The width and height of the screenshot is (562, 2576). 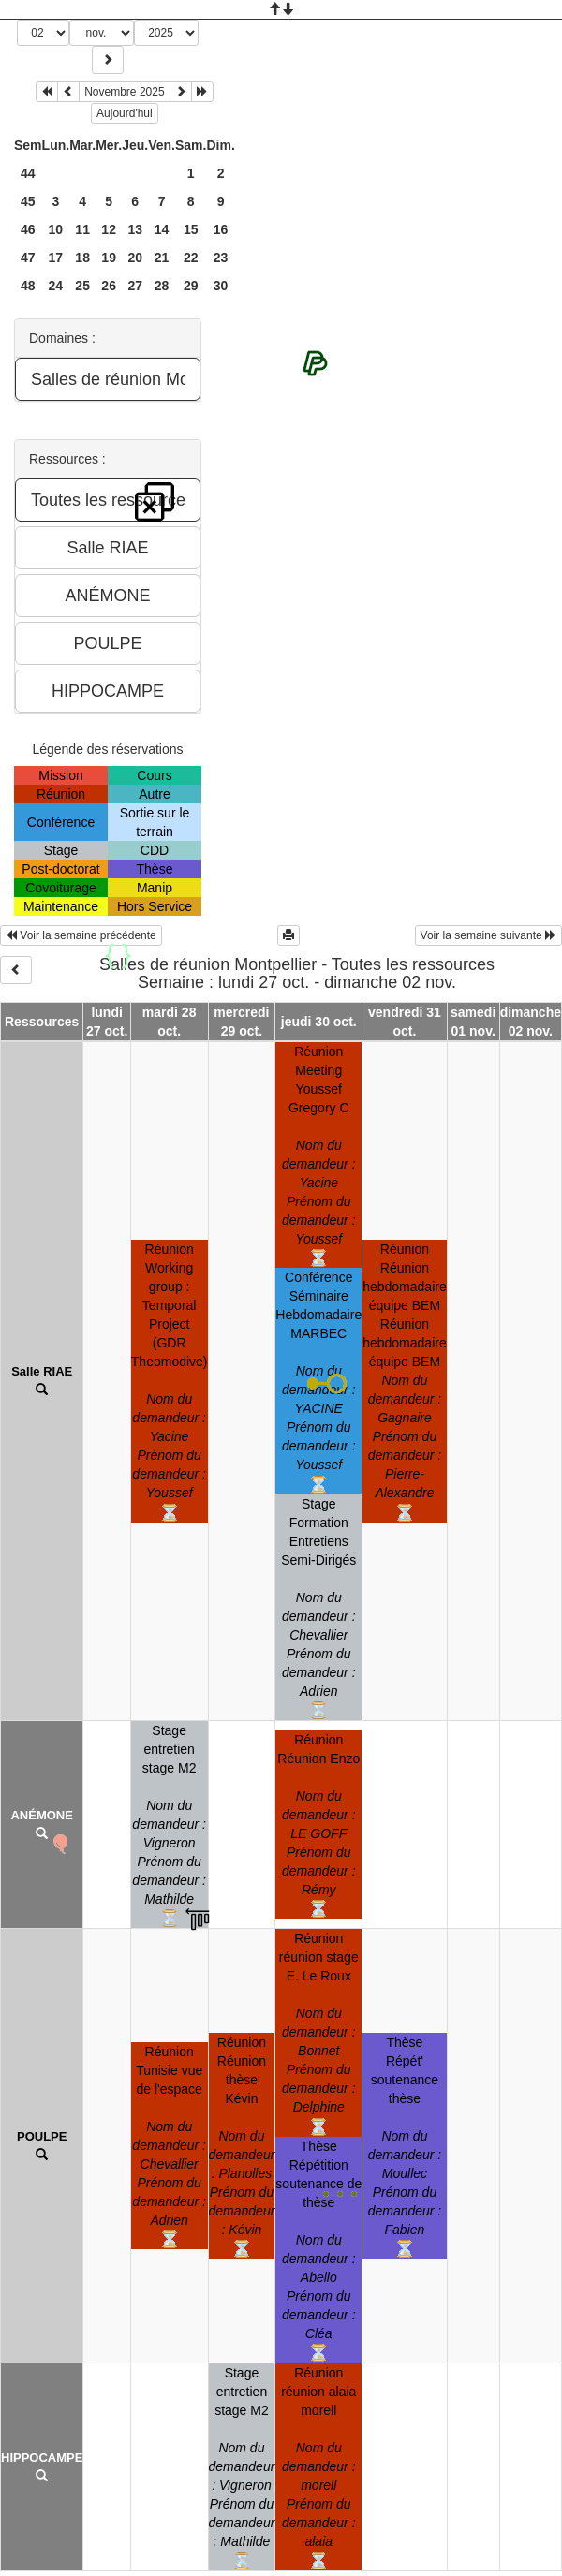 I want to click on view interface or class definitions, so click(x=327, y=1385).